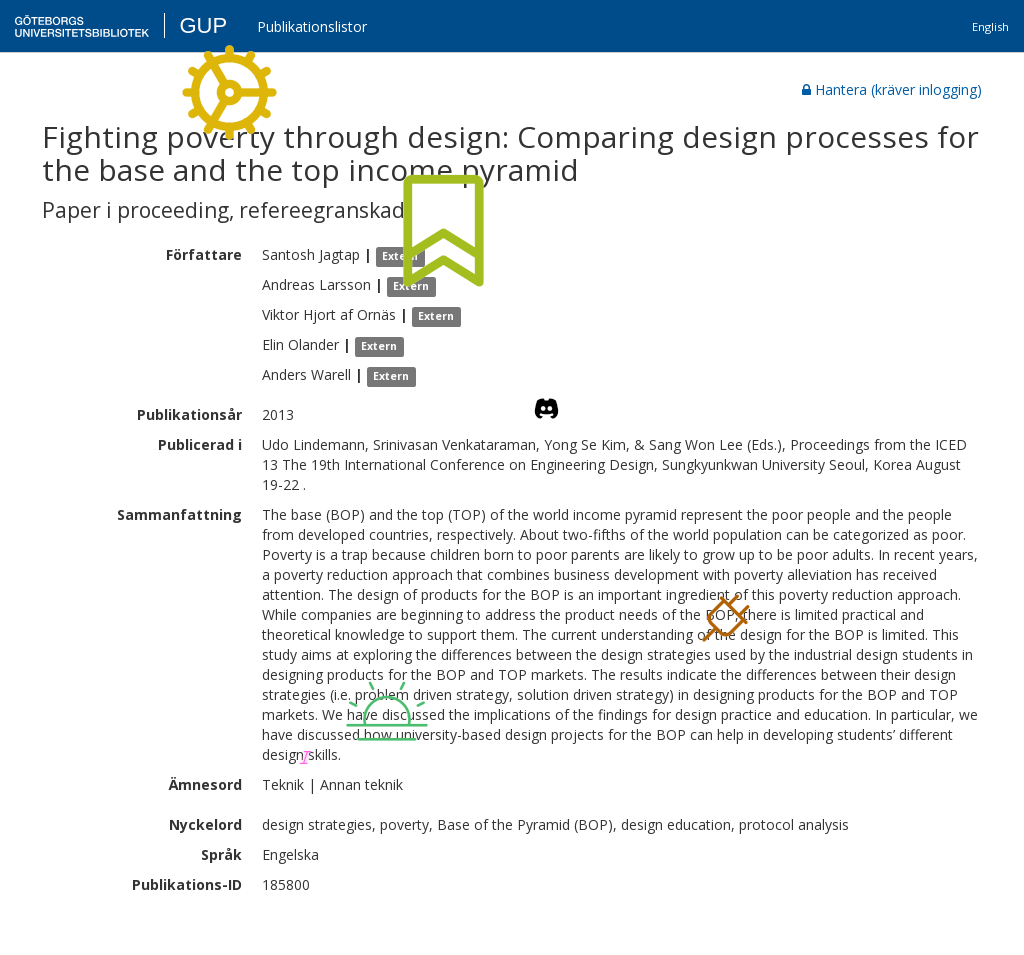  What do you see at coordinates (546, 408) in the screenshot?
I see `open Discord app` at bounding box center [546, 408].